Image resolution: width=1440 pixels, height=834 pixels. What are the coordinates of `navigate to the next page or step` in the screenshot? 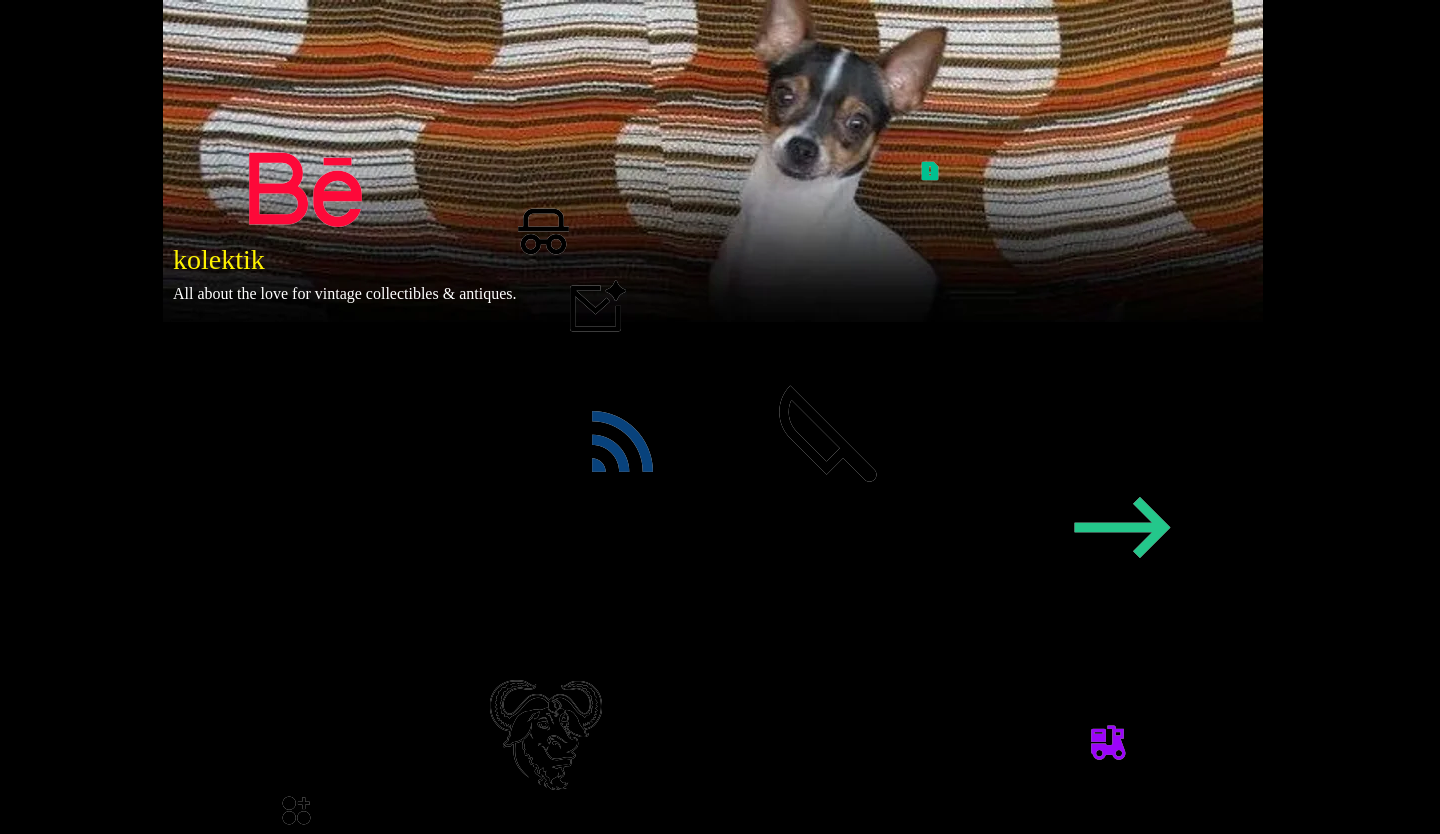 It's located at (1122, 527).